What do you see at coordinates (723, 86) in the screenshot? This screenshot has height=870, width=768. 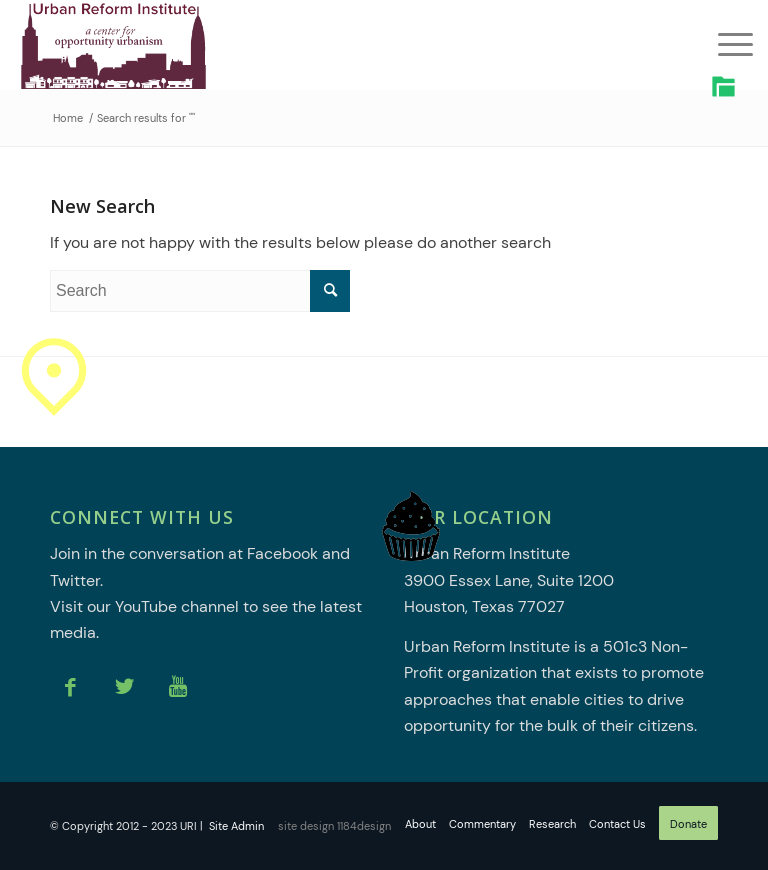 I see `open folder to view files` at bounding box center [723, 86].